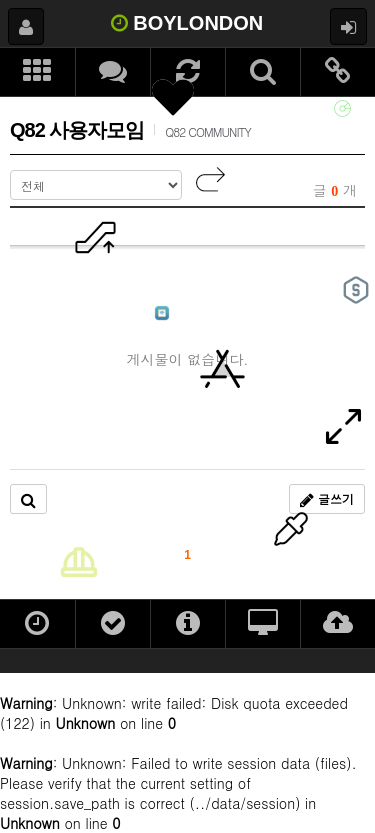  Describe the element at coordinates (173, 96) in the screenshot. I see `add item to favorites` at that location.